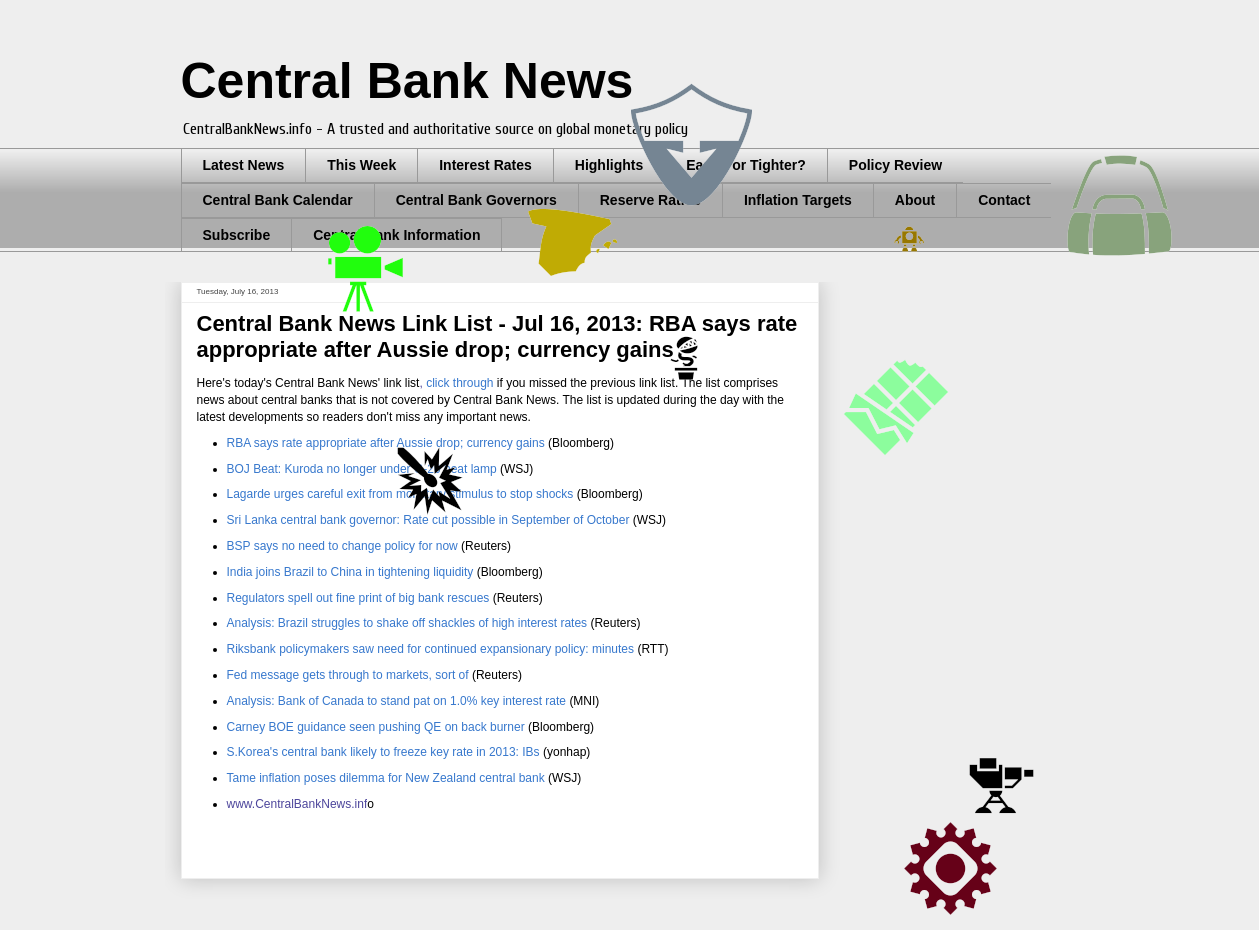 The width and height of the screenshot is (1259, 930). What do you see at coordinates (691, 144) in the screenshot?
I see `indicates armor or defense has been reduced` at bounding box center [691, 144].